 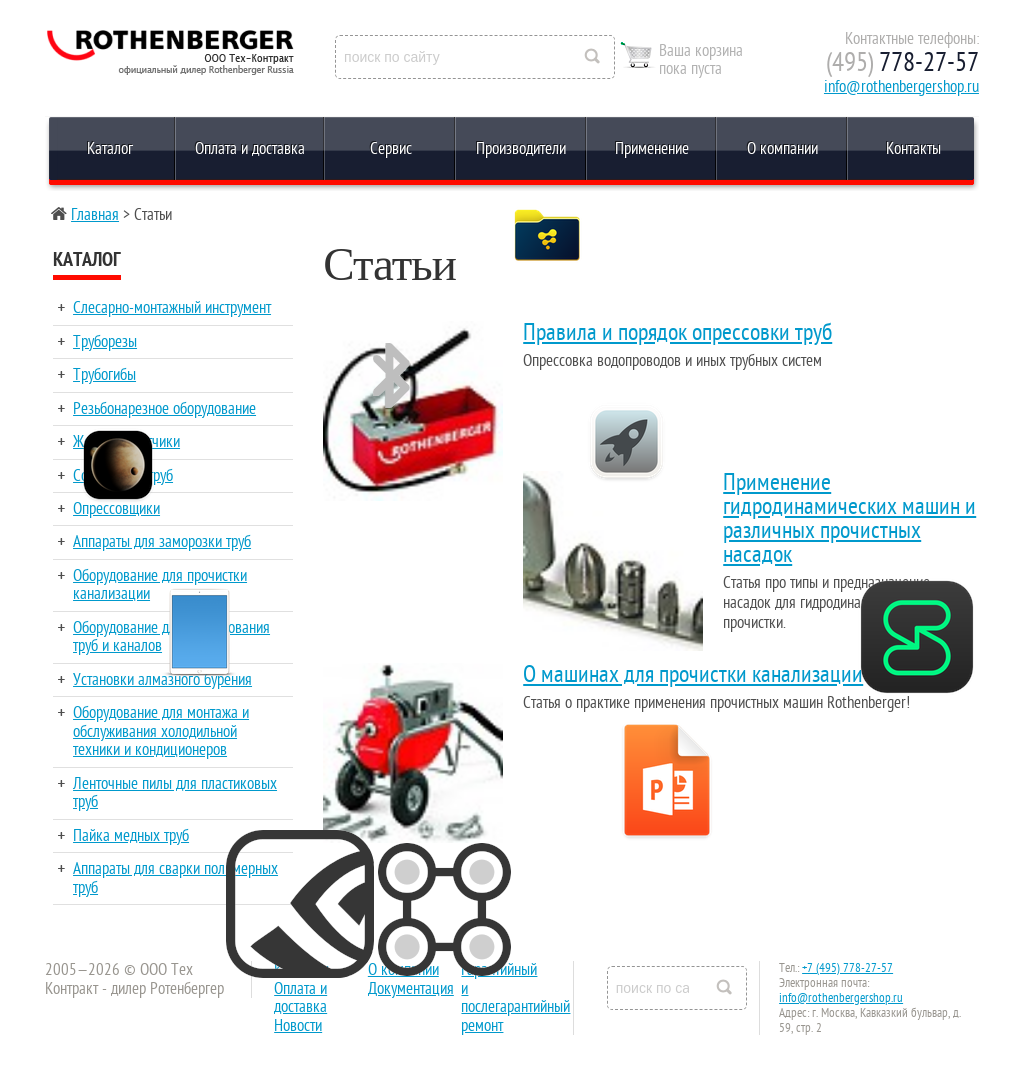 What do you see at coordinates (300, 904) in the screenshot?
I see `open gwe (gpu widget extension) settings` at bounding box center [300, 904].